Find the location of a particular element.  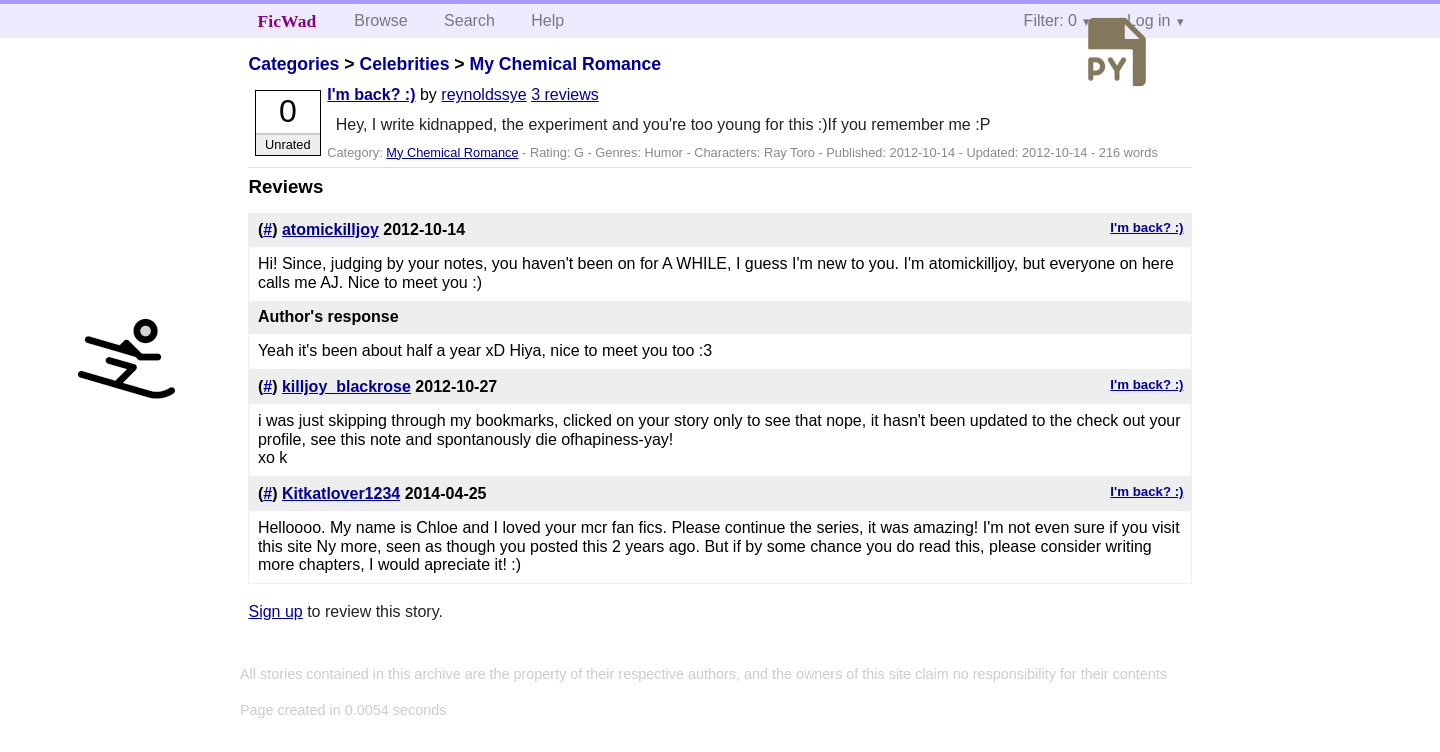

access skiing or winter sports activities is located at coordinates (126, 360).